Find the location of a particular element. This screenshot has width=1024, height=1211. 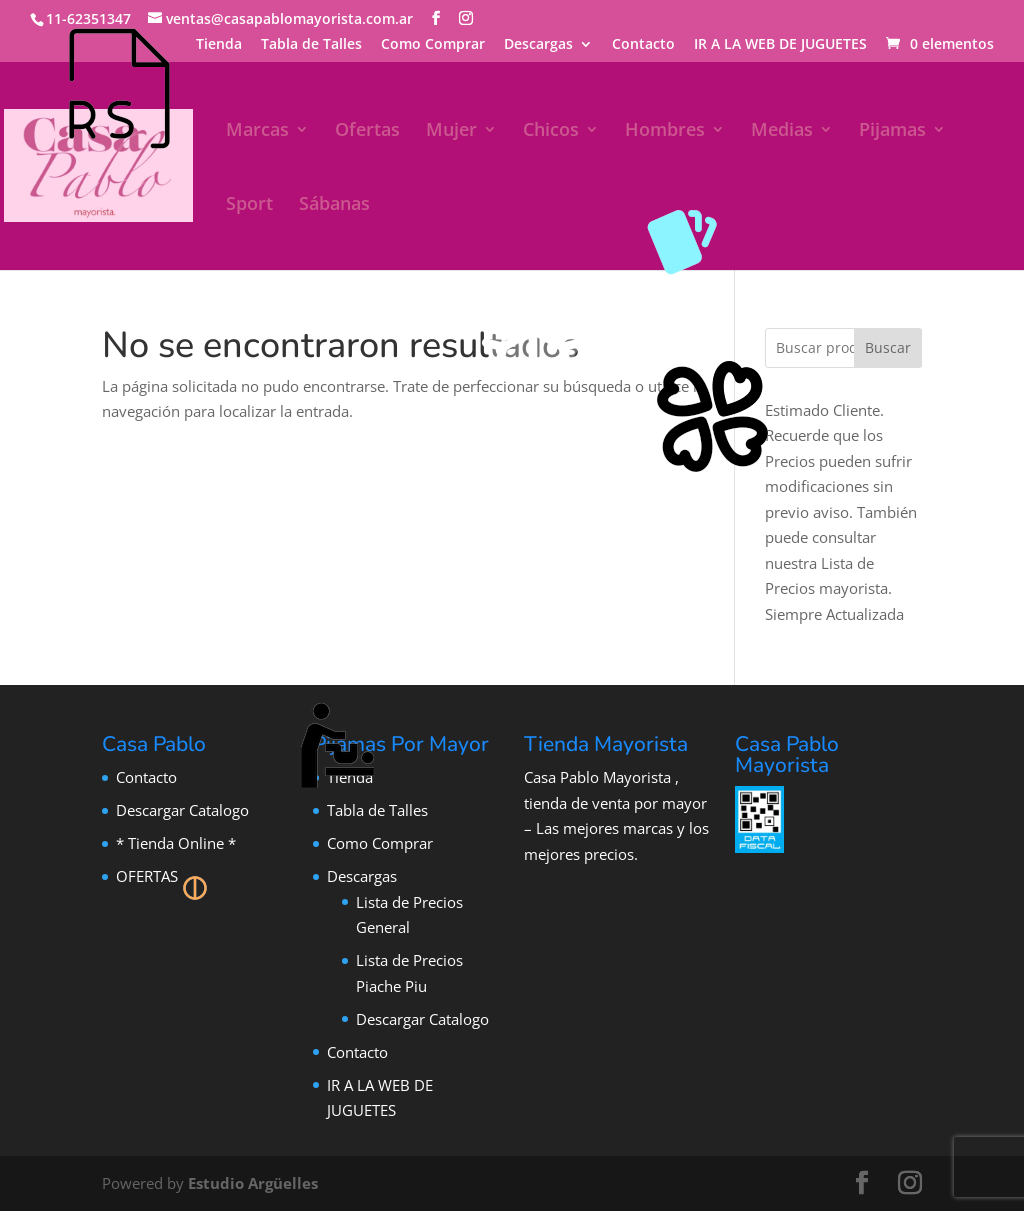

indicates baby changing station nearby is located at coordinates (337, 747).